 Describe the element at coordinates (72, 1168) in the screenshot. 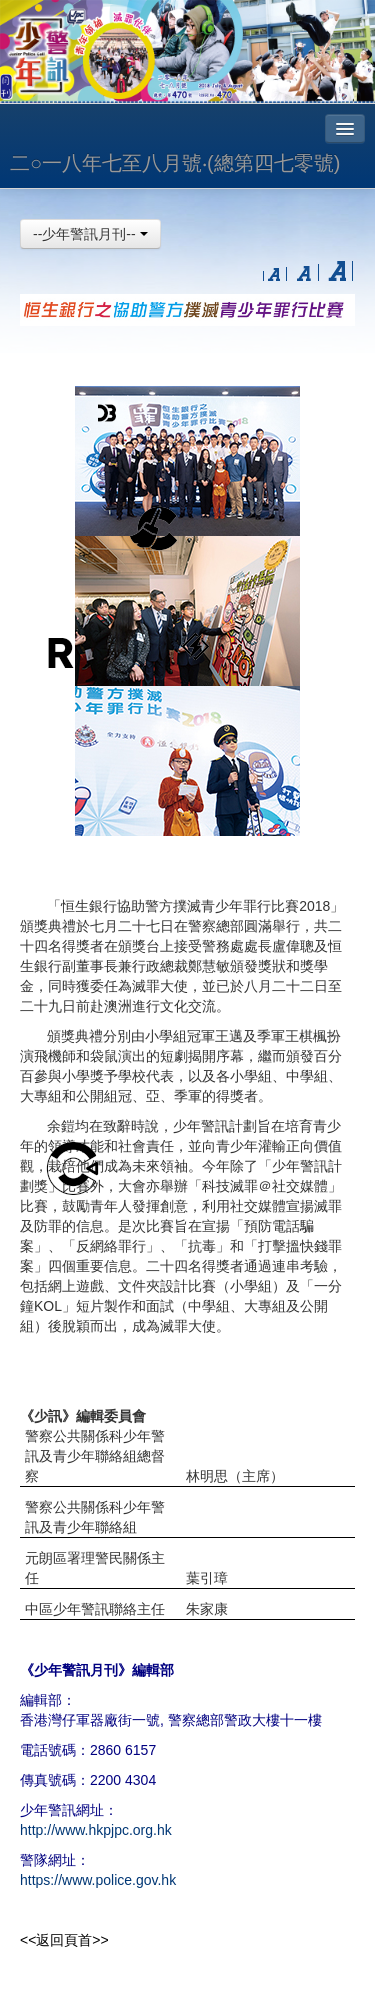

I see `construct 3 game development software logo` at that location.